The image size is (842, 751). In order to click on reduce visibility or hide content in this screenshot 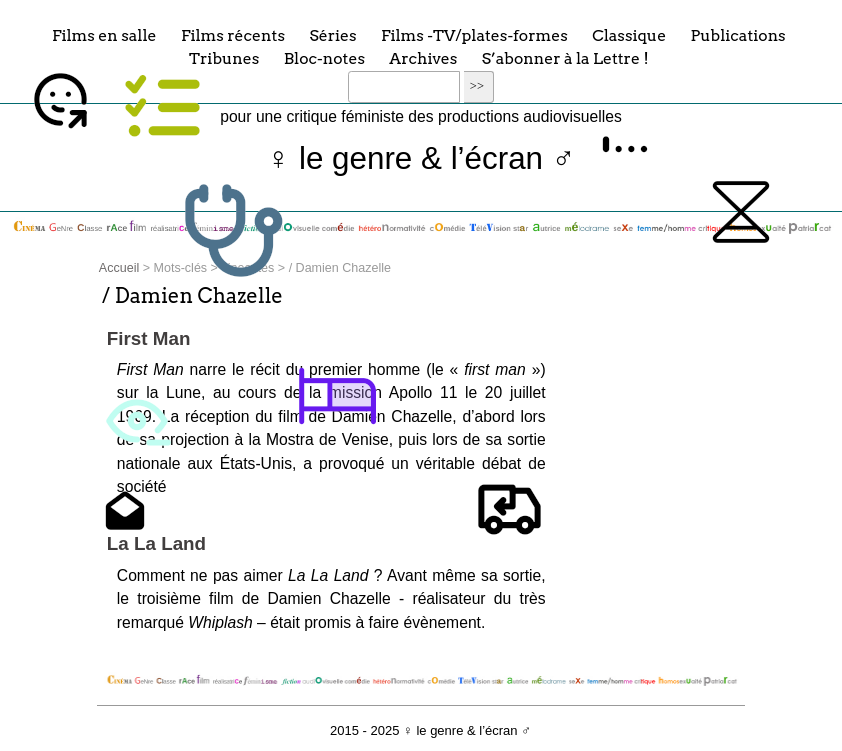, I will do `click(137, 421)`.